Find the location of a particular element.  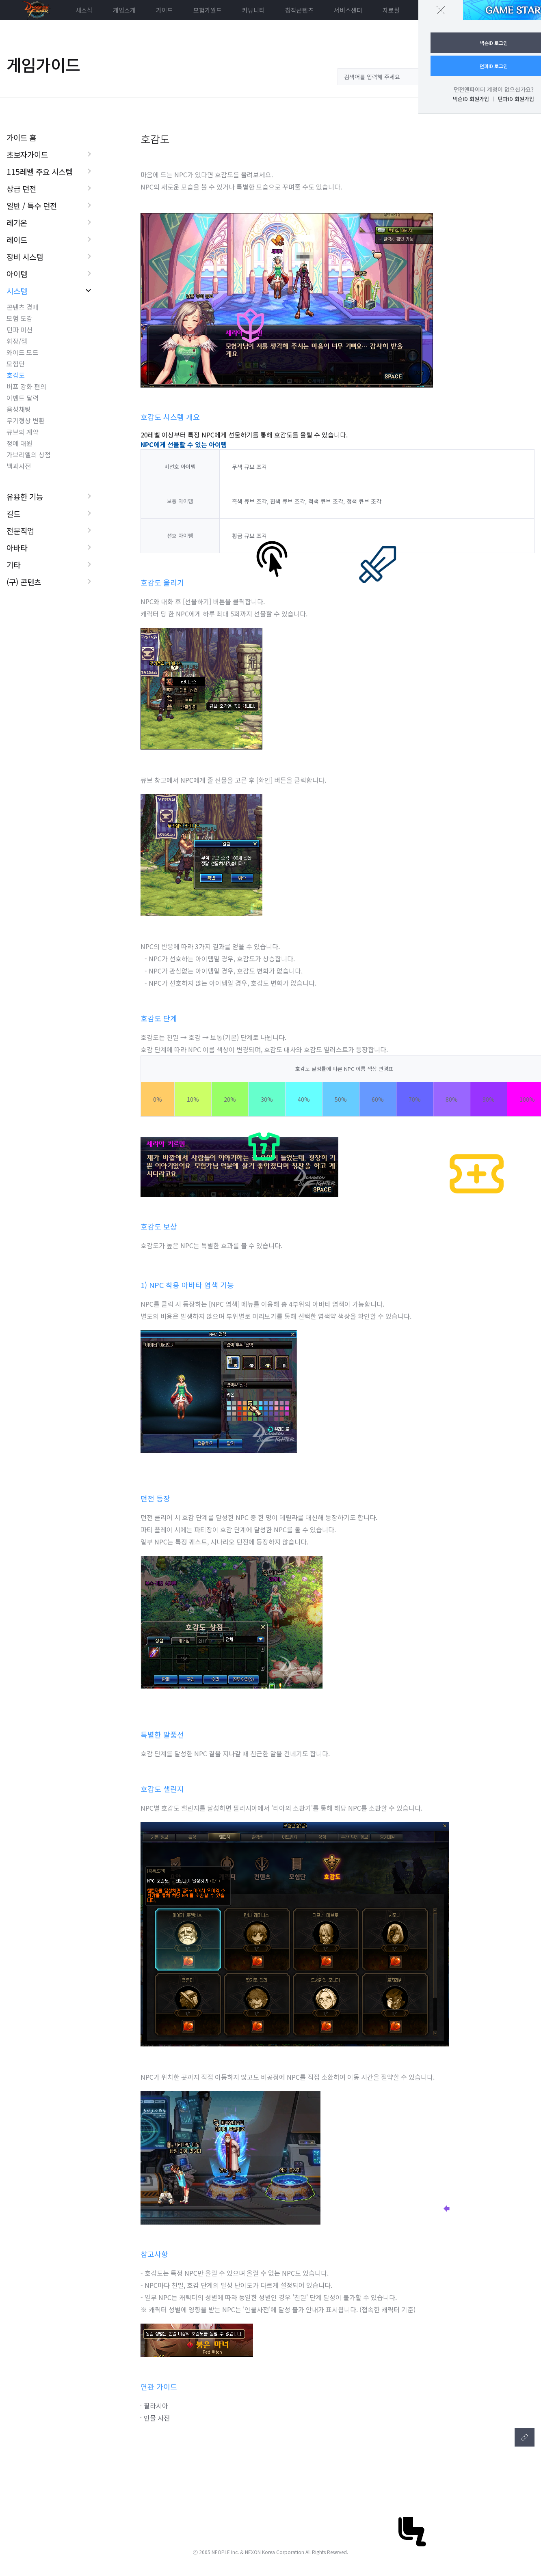

select team jersey or player number is located at coordinates (264, 1146).